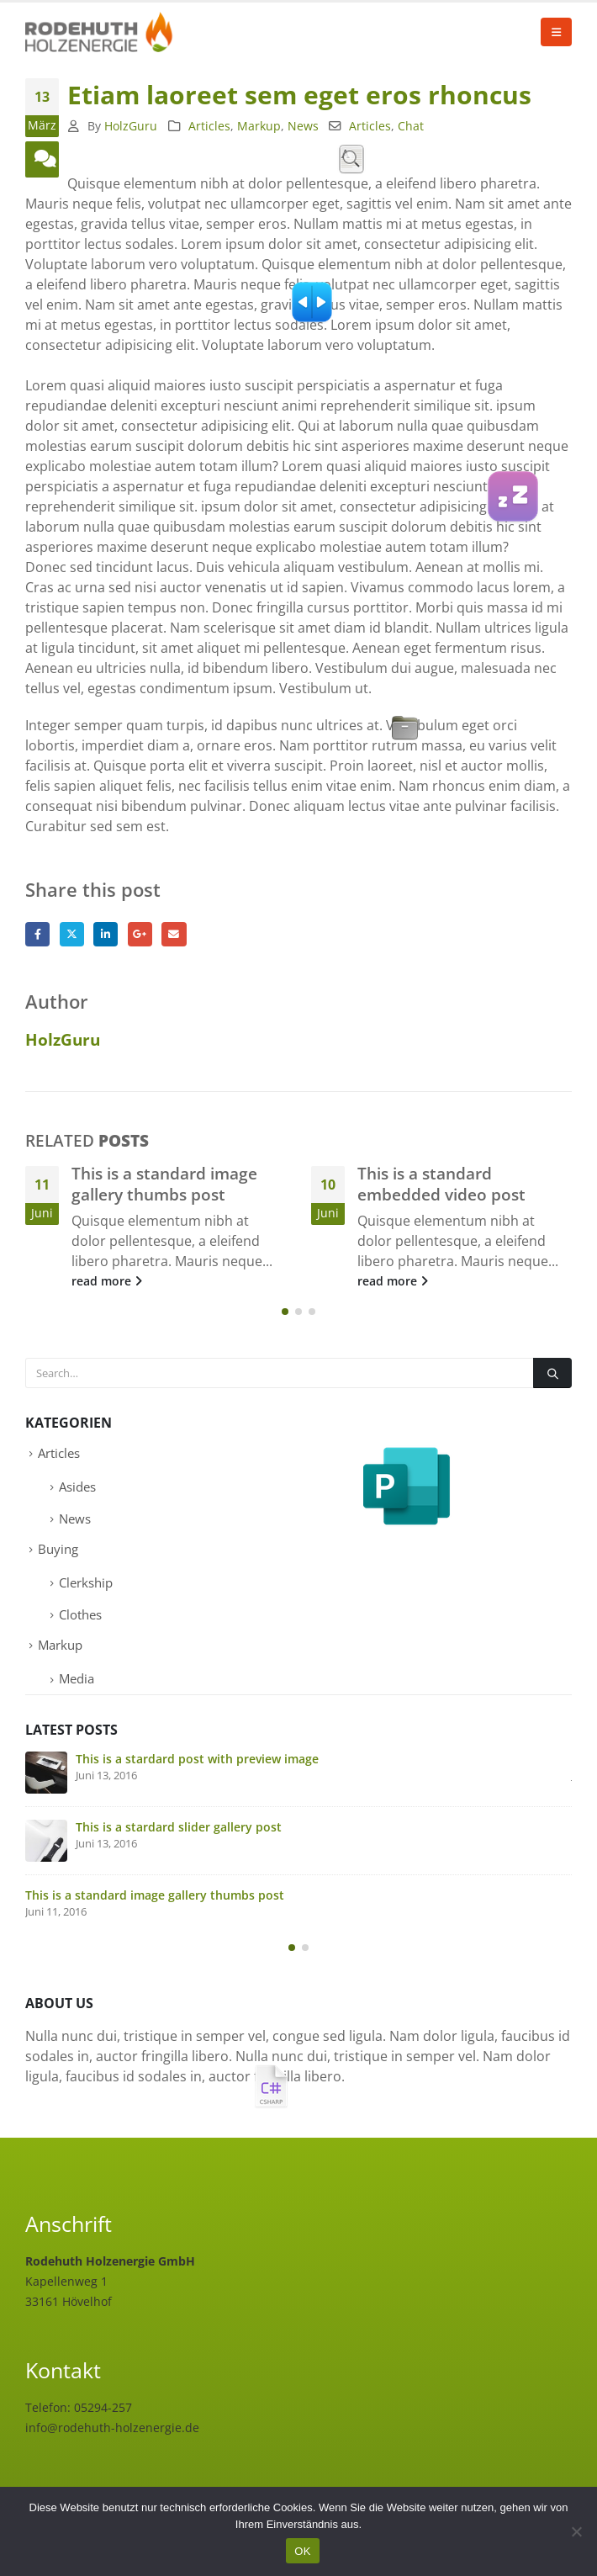  What do you see at coordinates (513, 496) in the screenshot?
I see `put your mac into hibernate or sleep mode` at bounding box center [513, 496].